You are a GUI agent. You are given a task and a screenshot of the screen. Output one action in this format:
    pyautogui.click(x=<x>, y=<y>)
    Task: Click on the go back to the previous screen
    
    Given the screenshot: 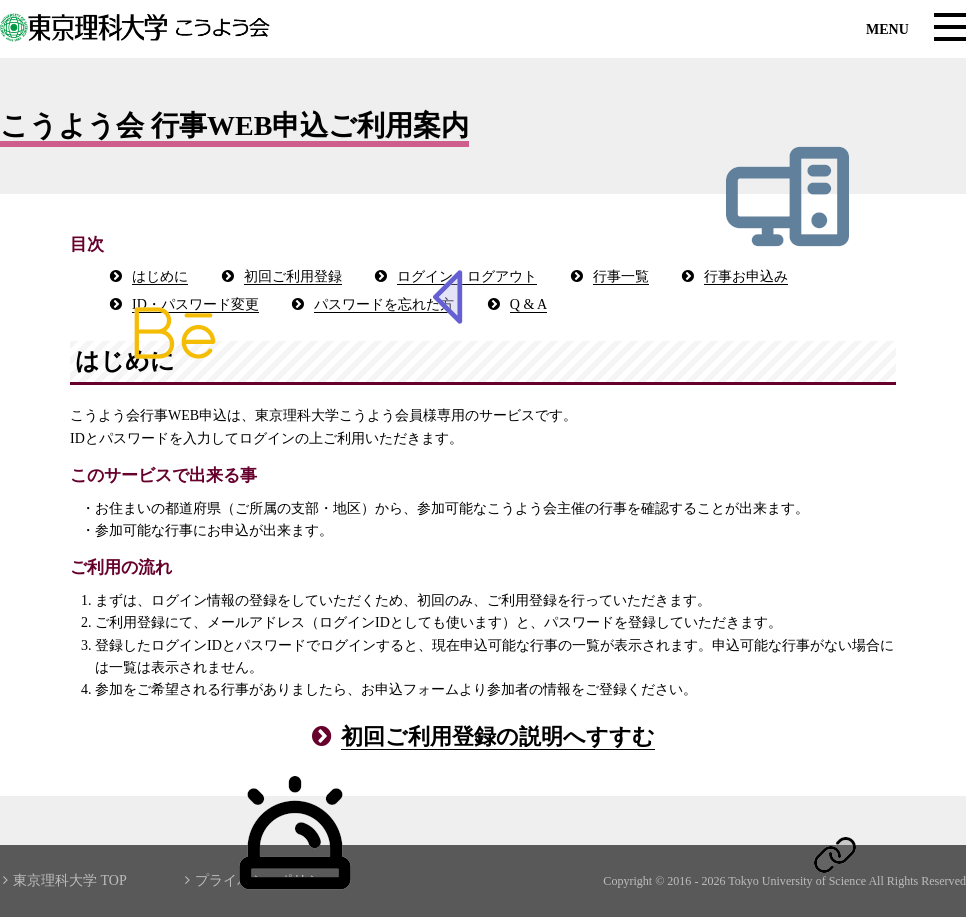 What is the action you would take?
    pyautogui.click(x=450, y=297)
    